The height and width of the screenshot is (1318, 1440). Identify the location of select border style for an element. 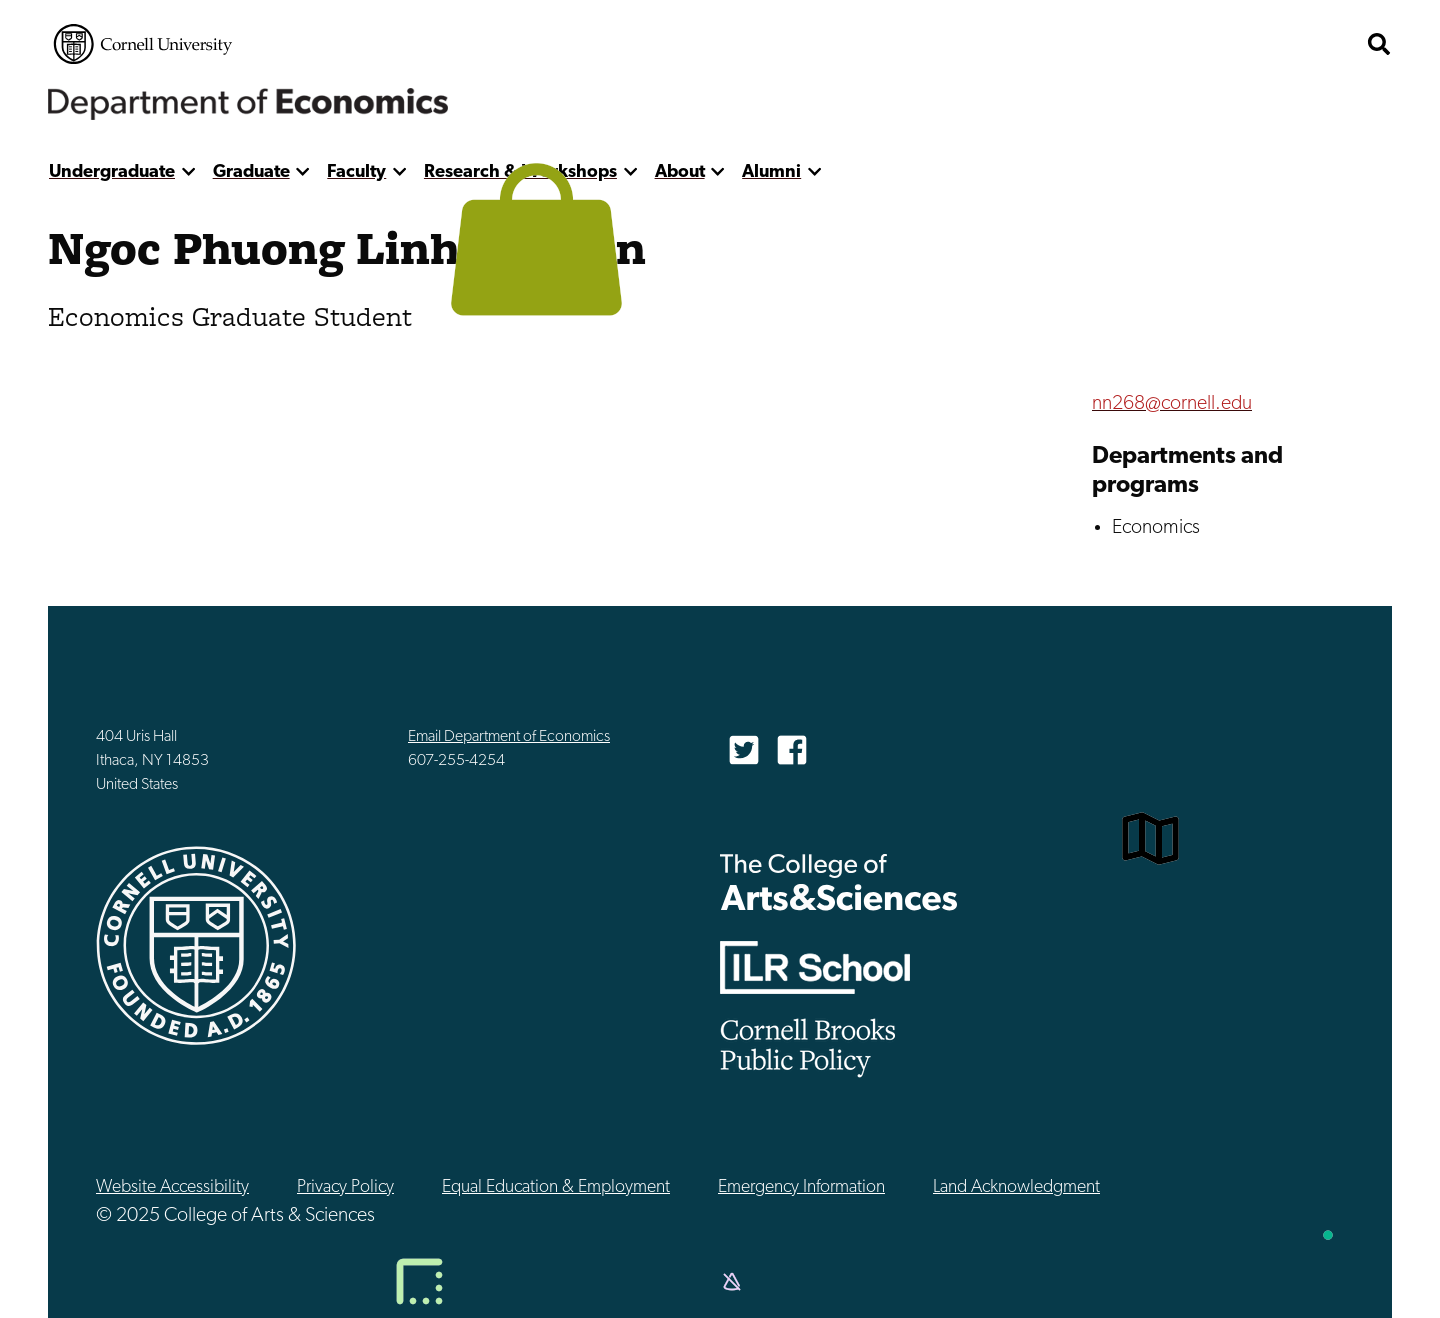
(419, 1281).